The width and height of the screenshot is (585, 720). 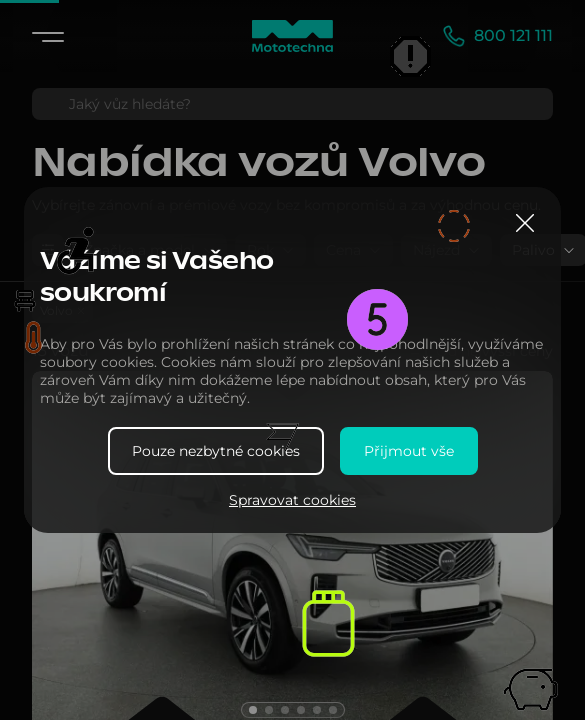 What do you see at coordinates (33, 337) in the screenshot?
I see `view current temperature reading` at bounding box center [33, 337].